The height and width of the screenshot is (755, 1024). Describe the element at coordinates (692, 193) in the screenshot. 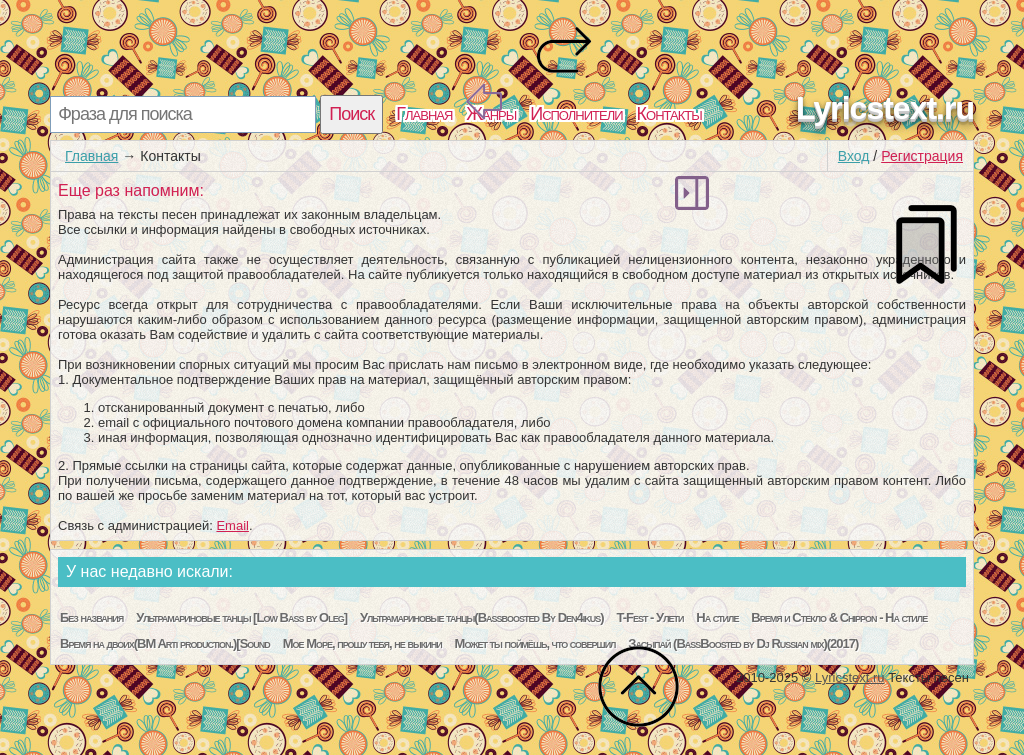

I see `collapse the sidebar panel` at that location.